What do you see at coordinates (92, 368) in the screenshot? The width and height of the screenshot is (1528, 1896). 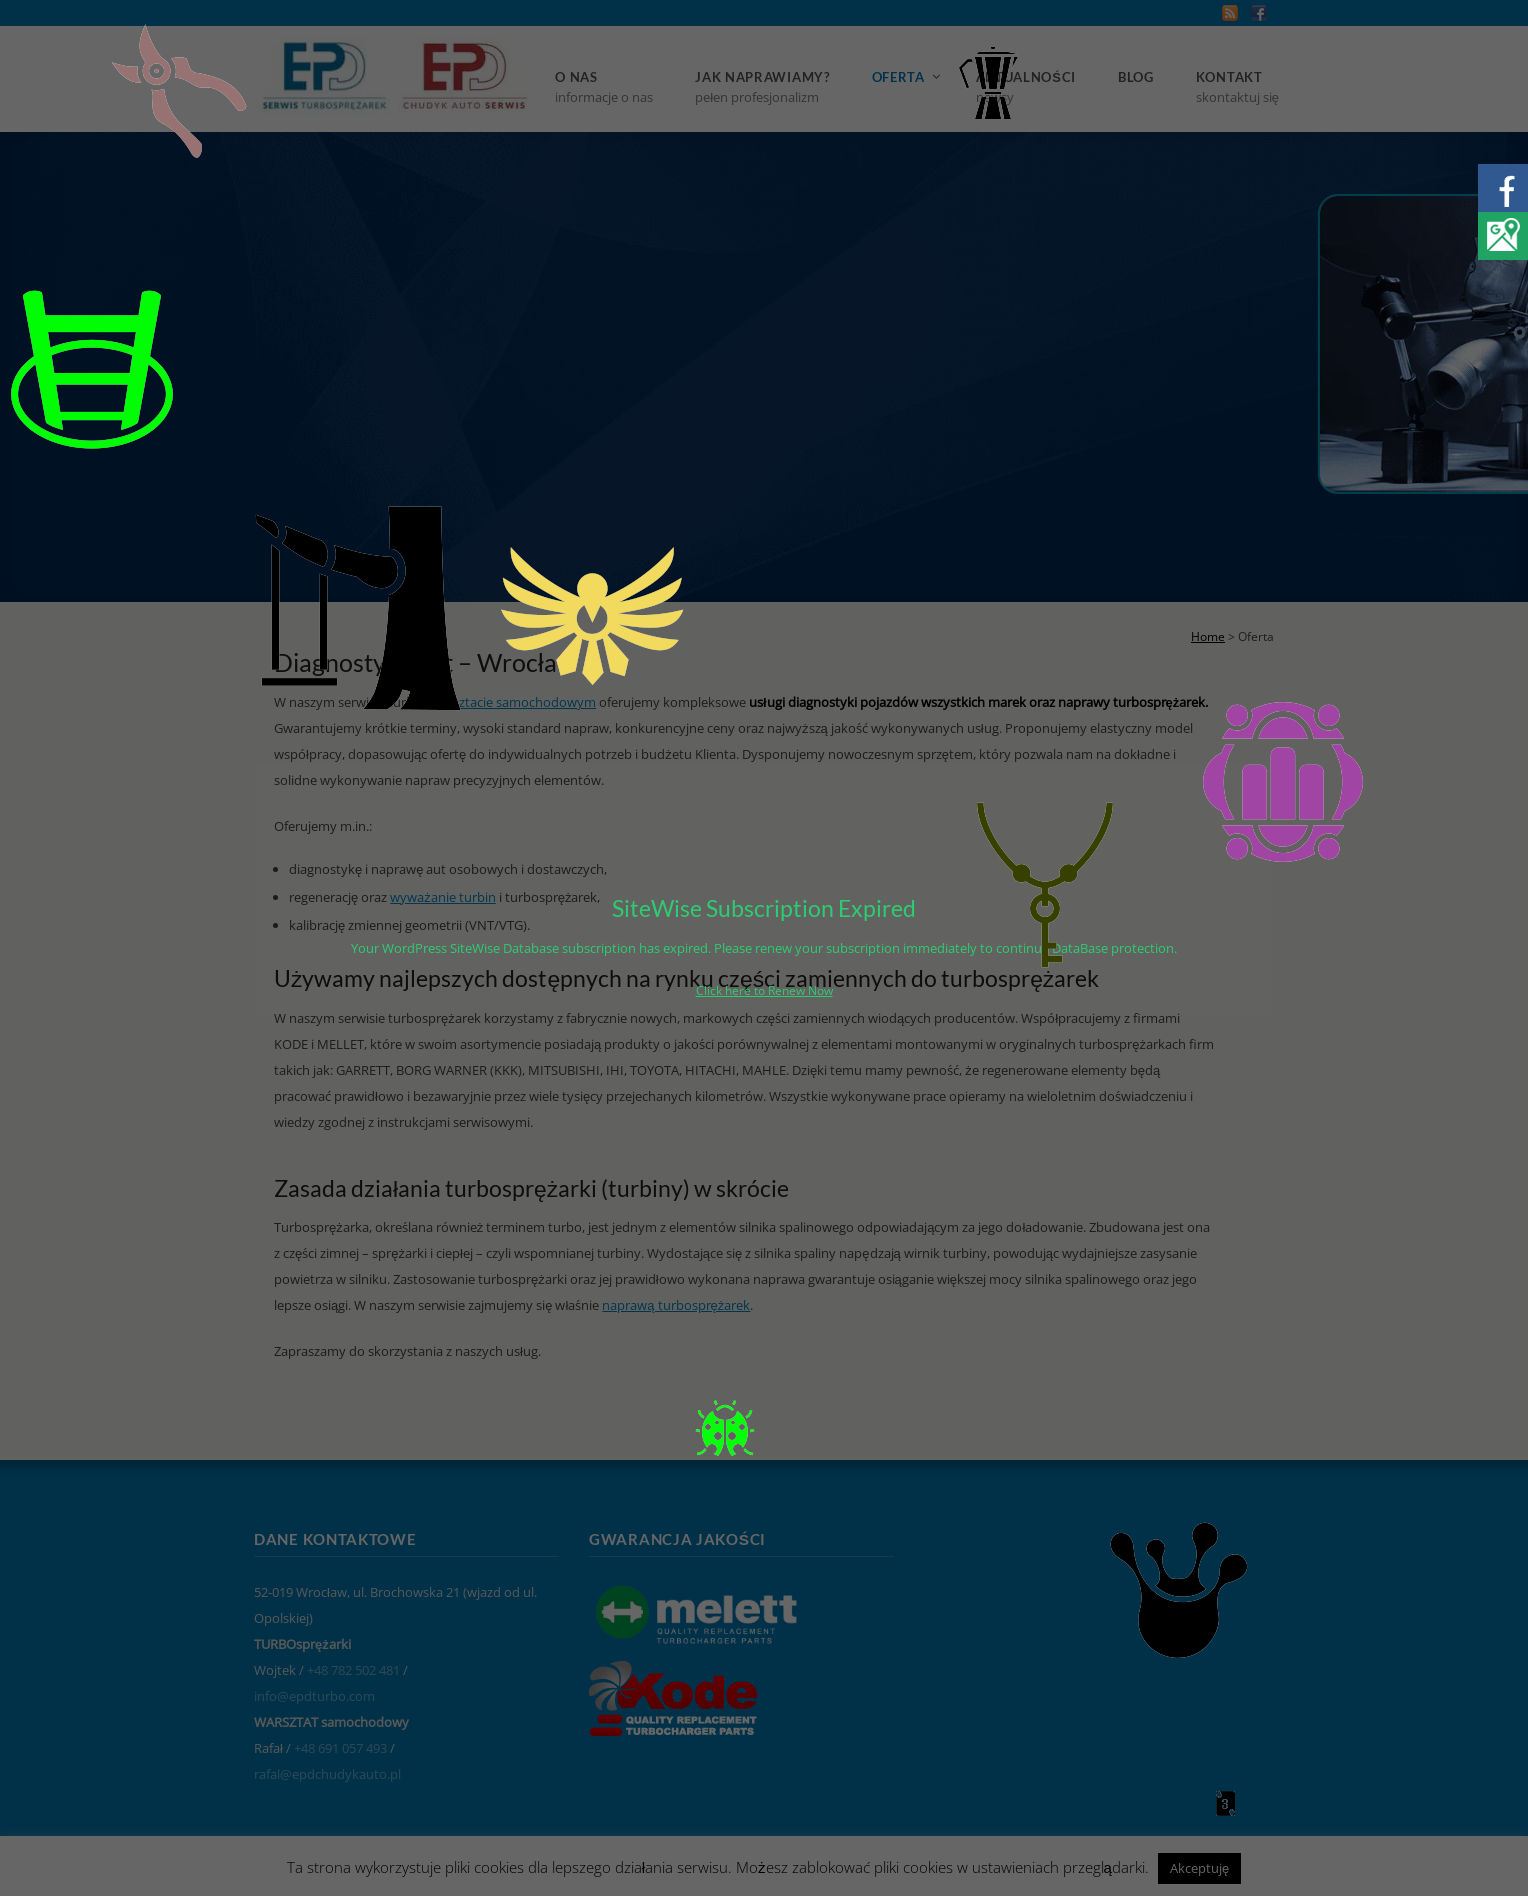 I see `access underground level or basement area` at bounding box center [92, 368].